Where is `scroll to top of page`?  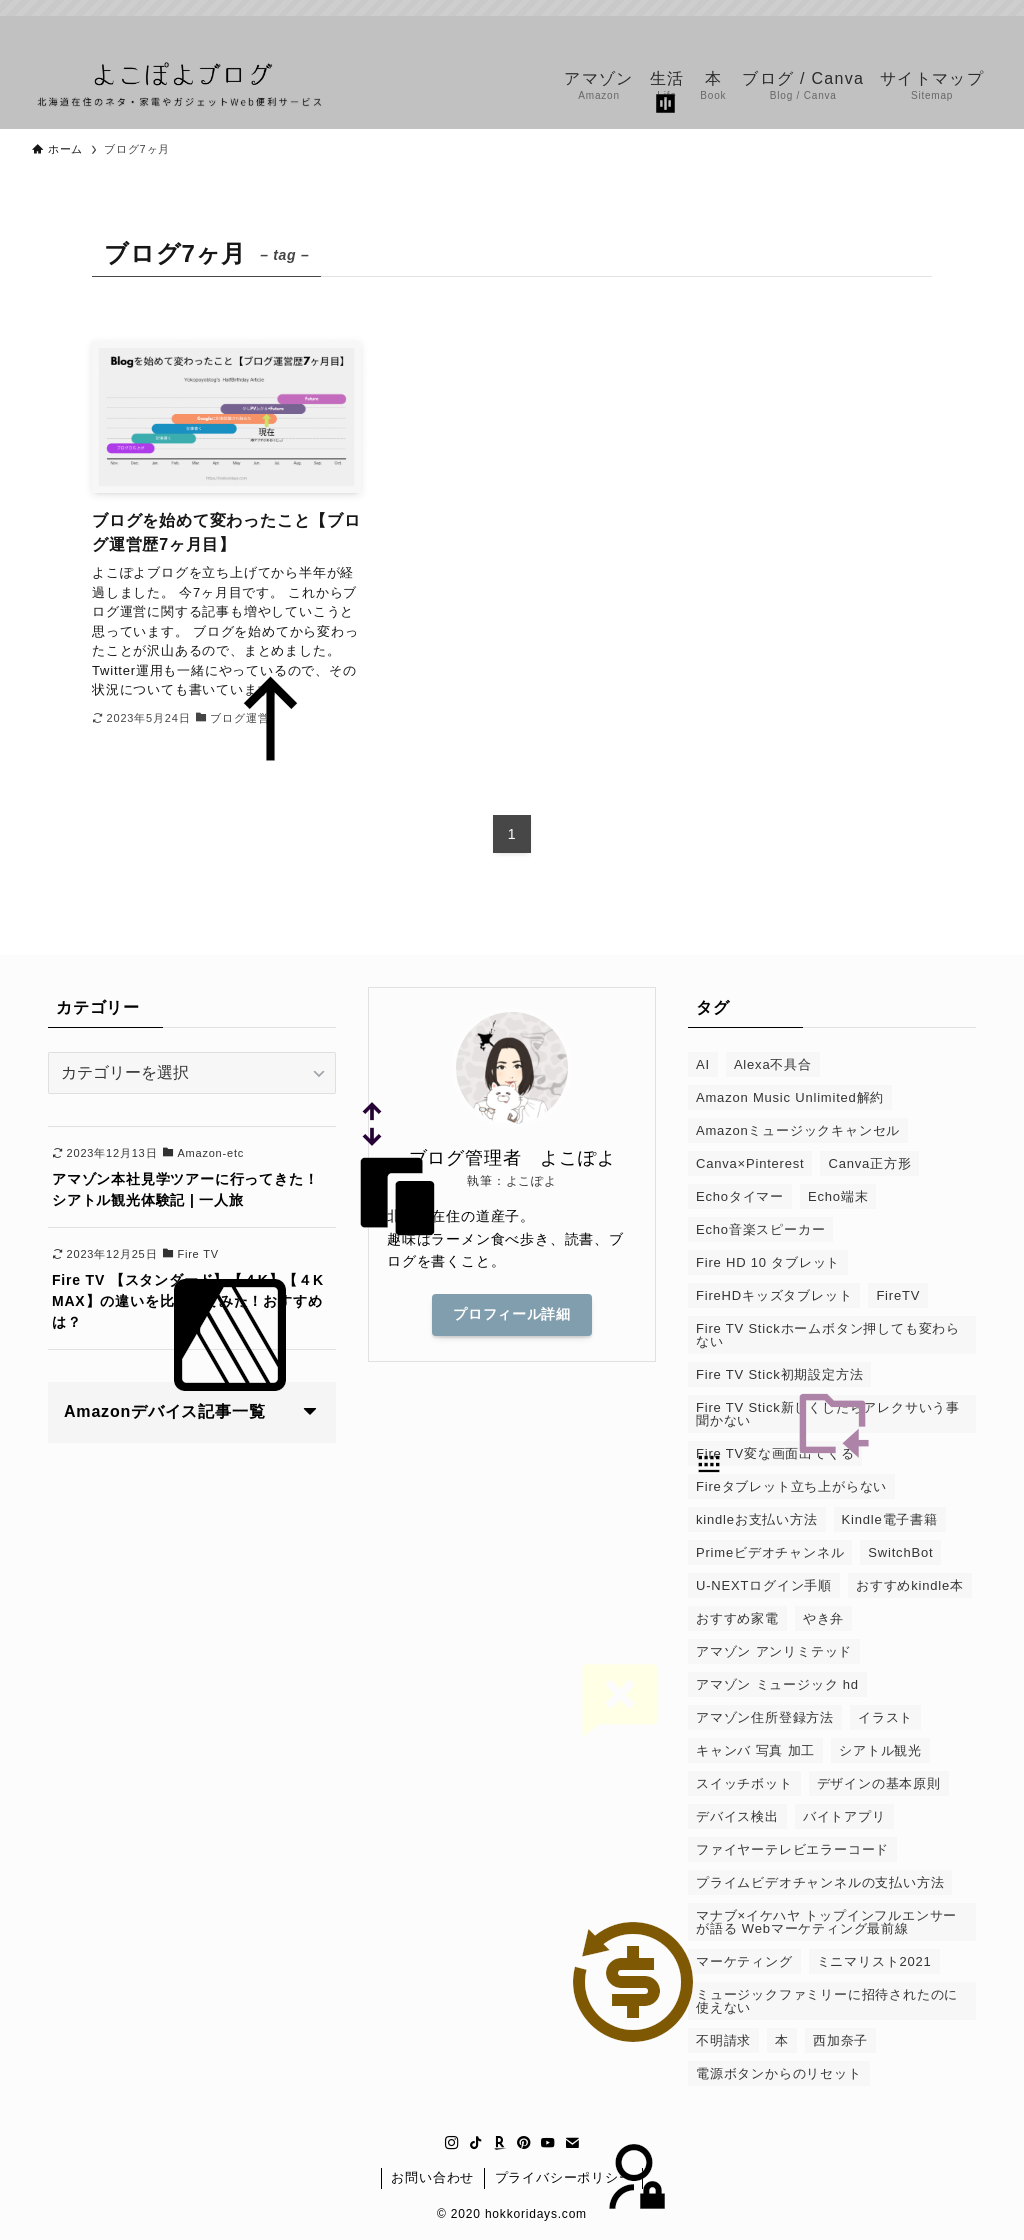
scroll to top of page is located at coordinates (270, 718).